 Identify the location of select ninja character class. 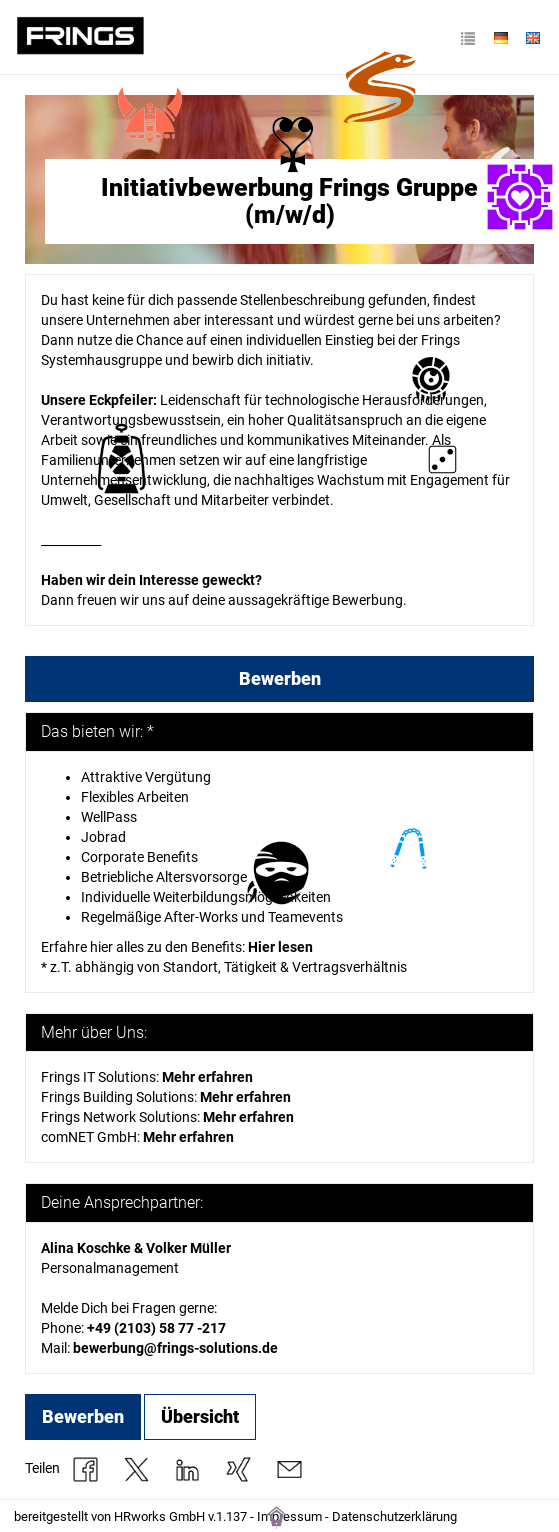
(278, 873).